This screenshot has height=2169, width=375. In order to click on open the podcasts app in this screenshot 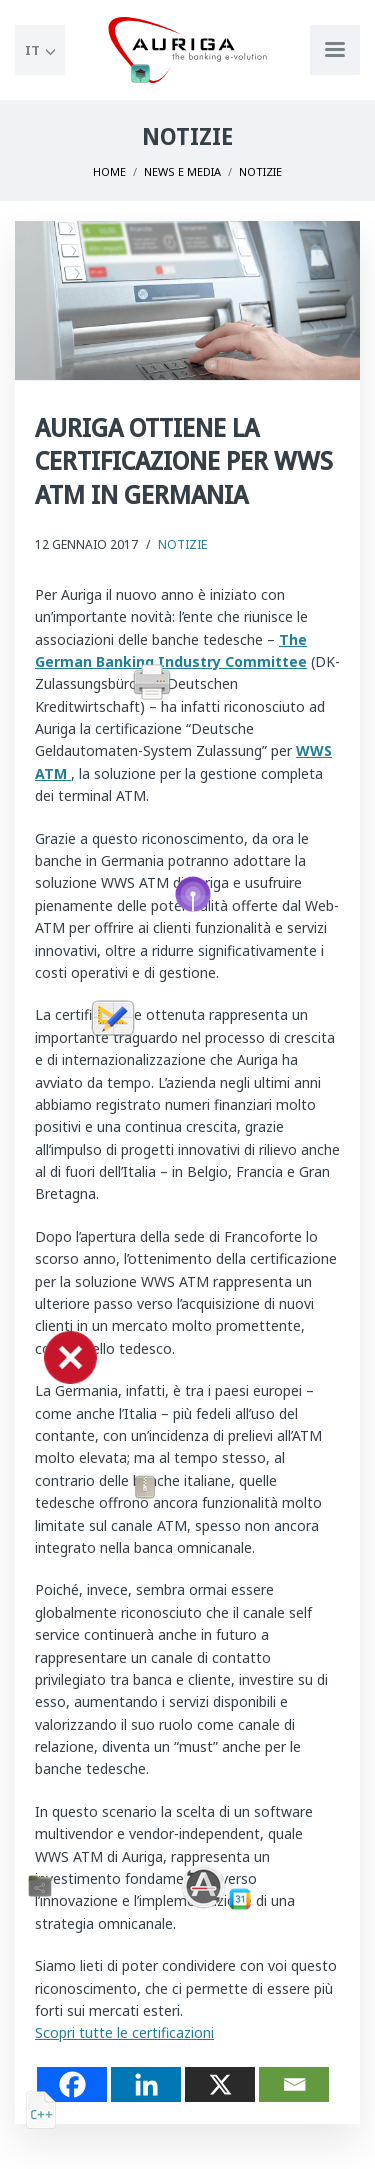, I will do `click(193, 894)`.